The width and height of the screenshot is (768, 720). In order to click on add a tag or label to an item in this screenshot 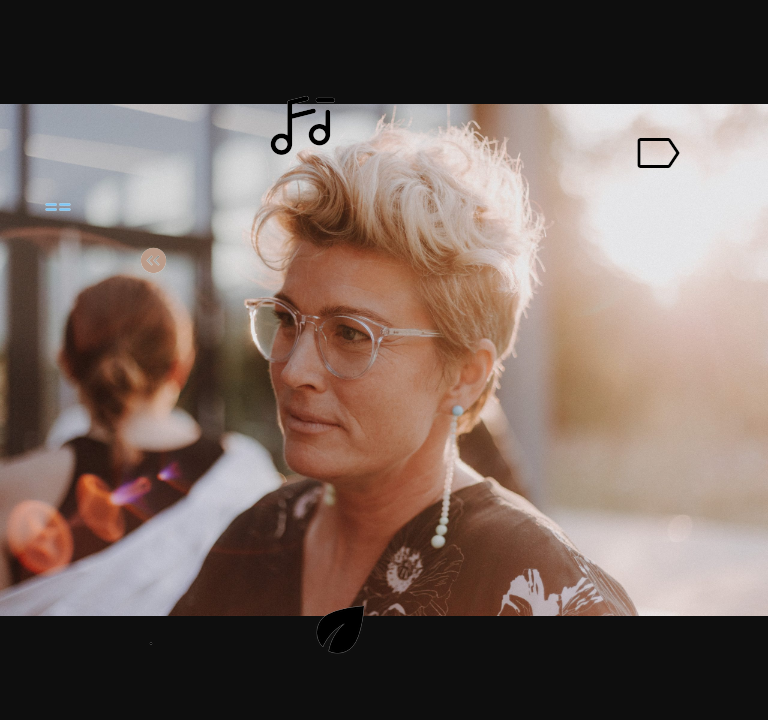, I will do `click(657, 153)`.